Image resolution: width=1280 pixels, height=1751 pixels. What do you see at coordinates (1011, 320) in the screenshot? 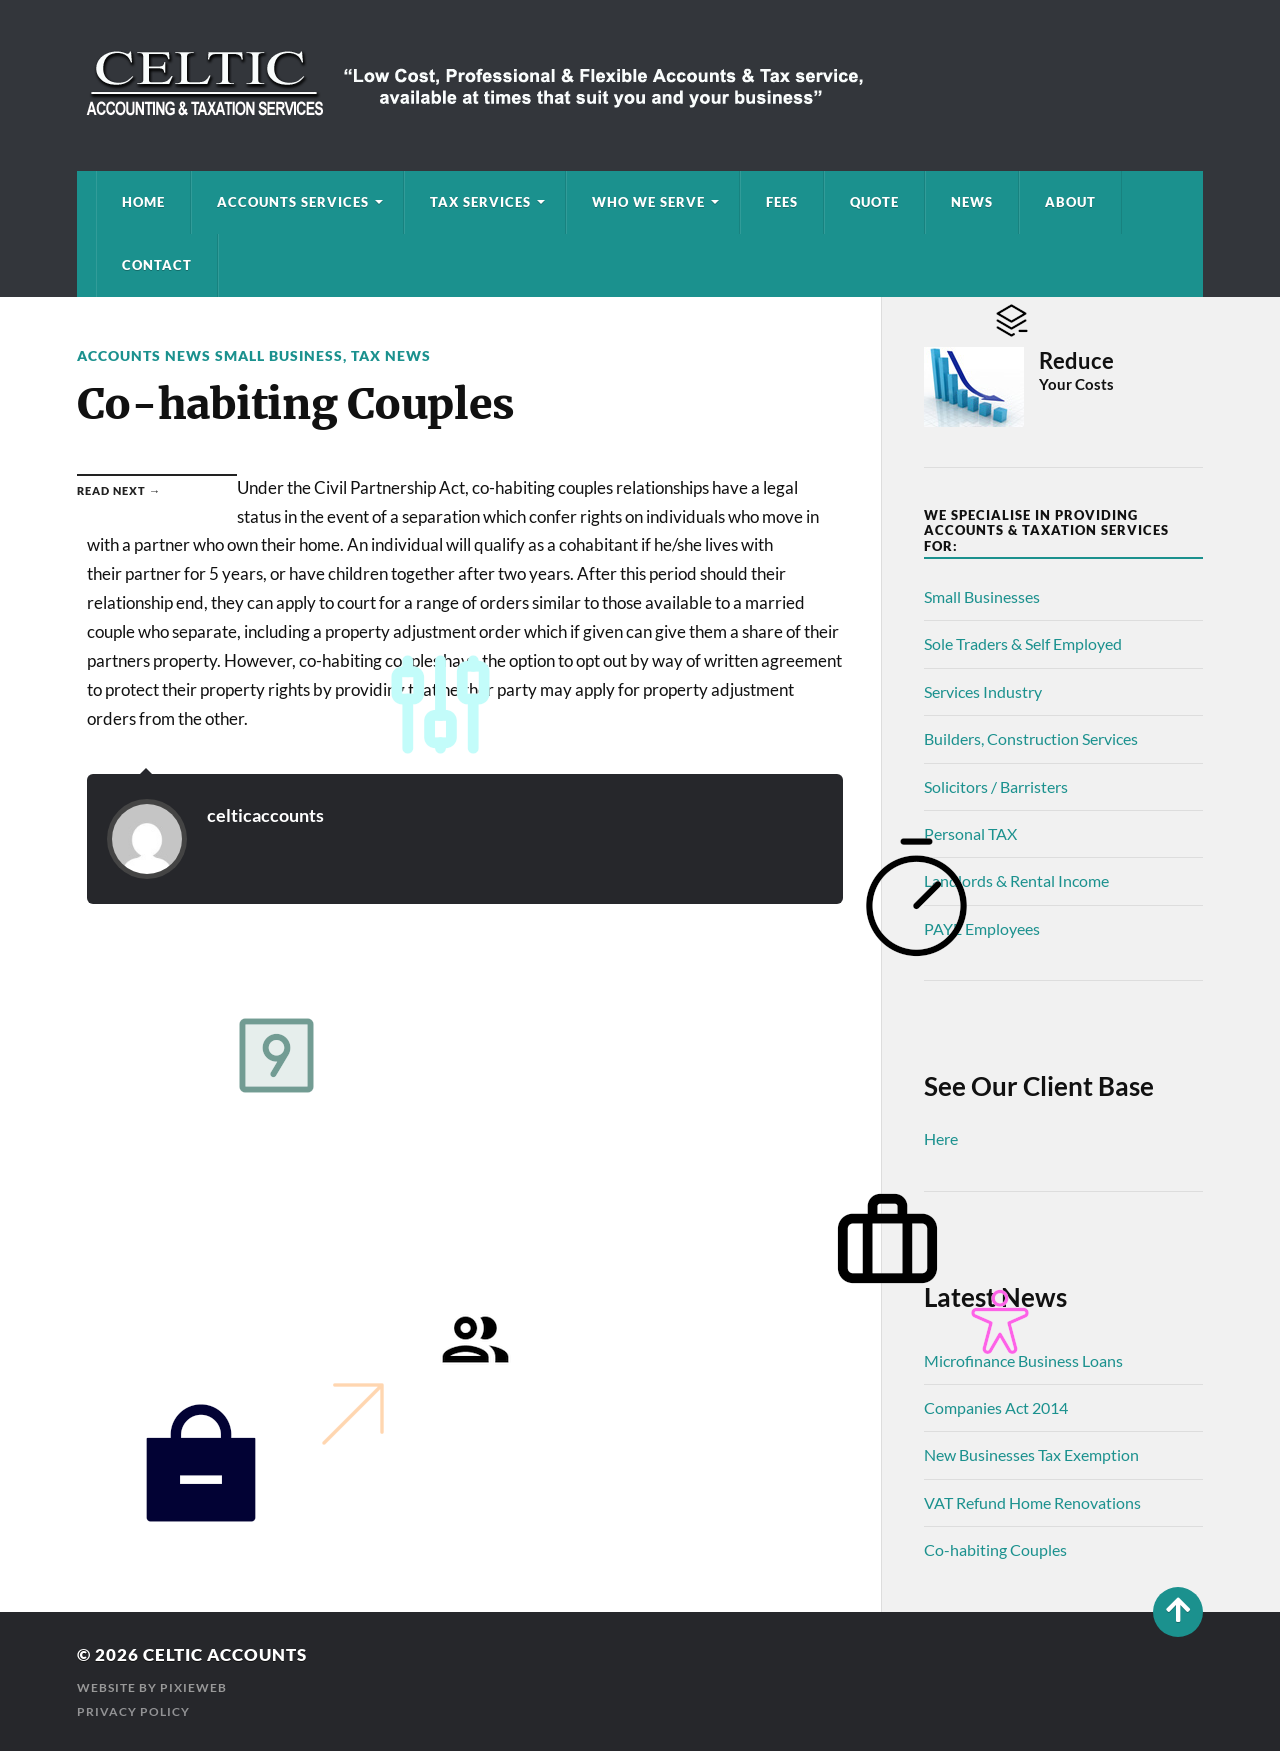
I see `remove a layer from the stack` at bounding box center [1011, 320].